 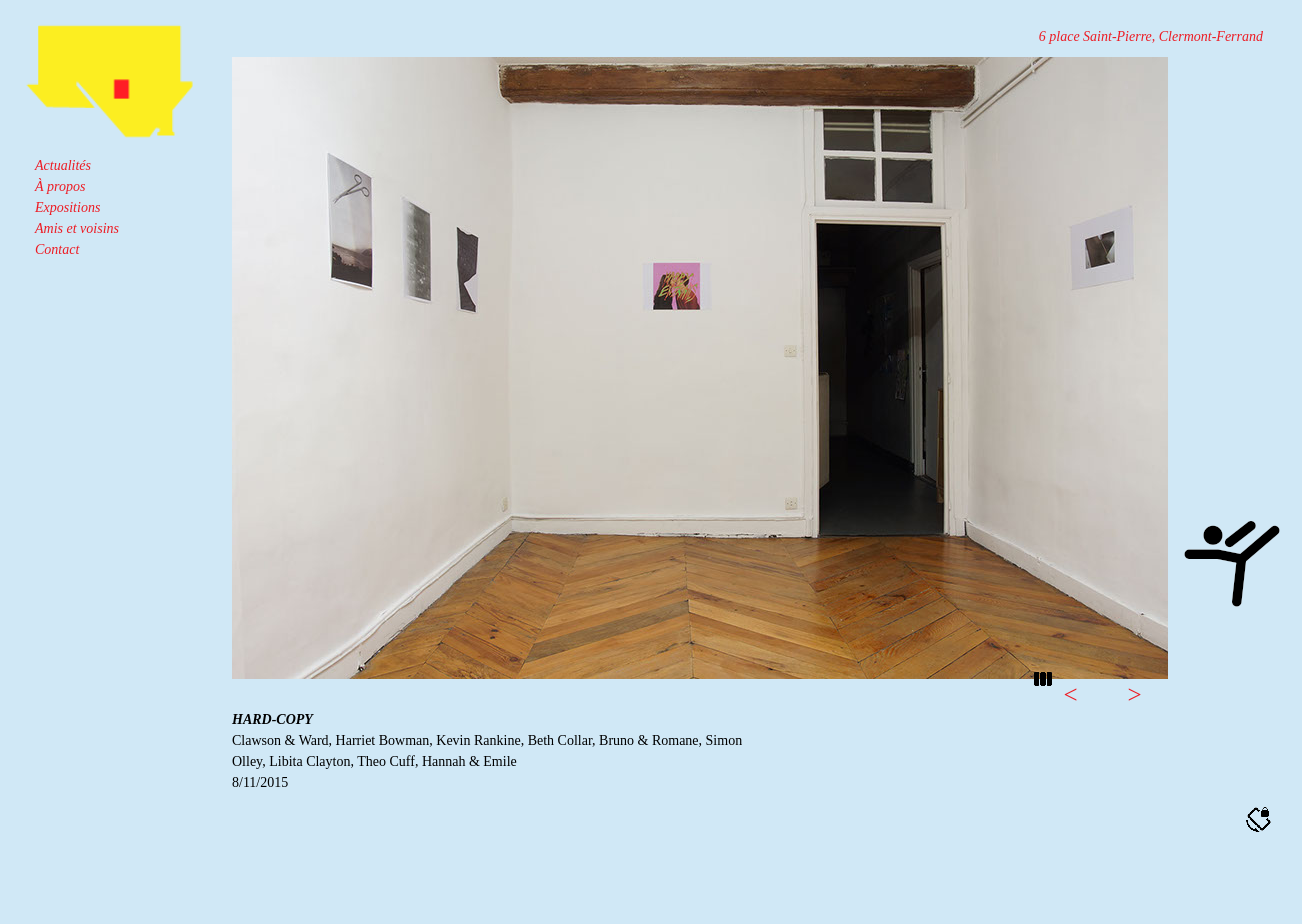 I want to click on switch to column view layout, so click(x=1042, y=679).